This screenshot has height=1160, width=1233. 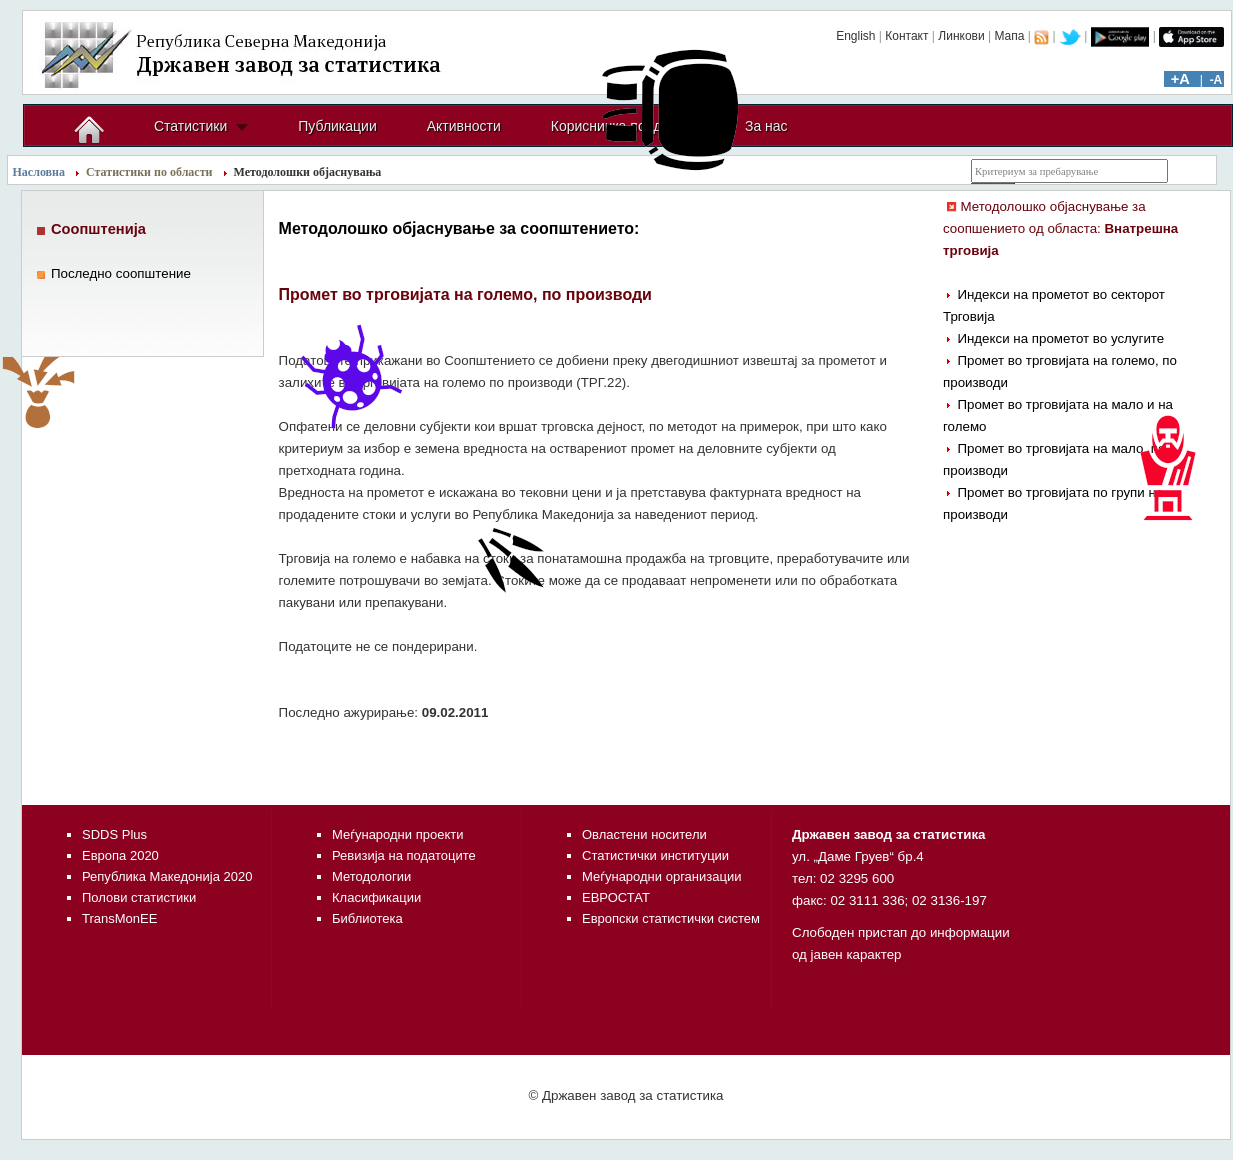 What do you see at coordinates (1168, 466) in the screenshot?
I see `access philosophy or humanities content` at bounding box center [1168, 466].